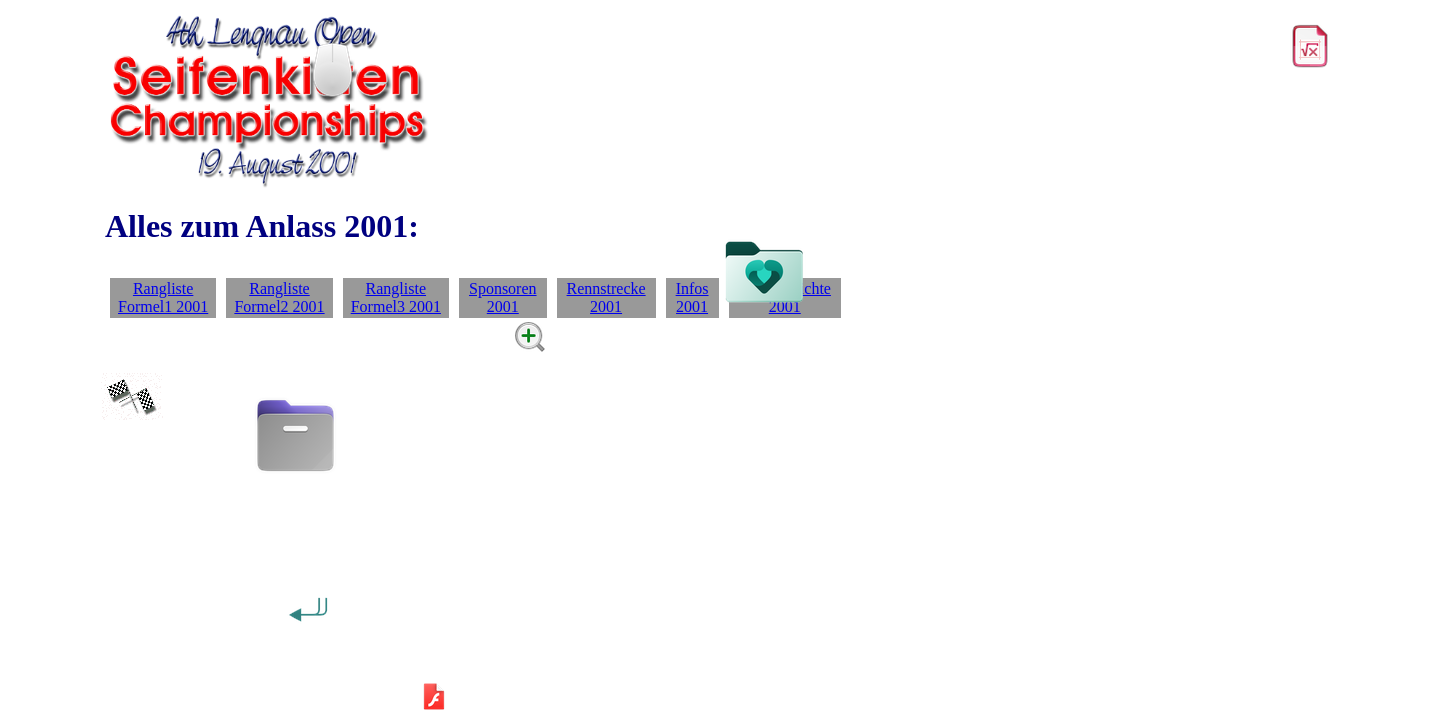  What do you see at coordinates (530, 337) in the screenshot?
I see `zoom in on file or document content` at bounding box center [530, 337].